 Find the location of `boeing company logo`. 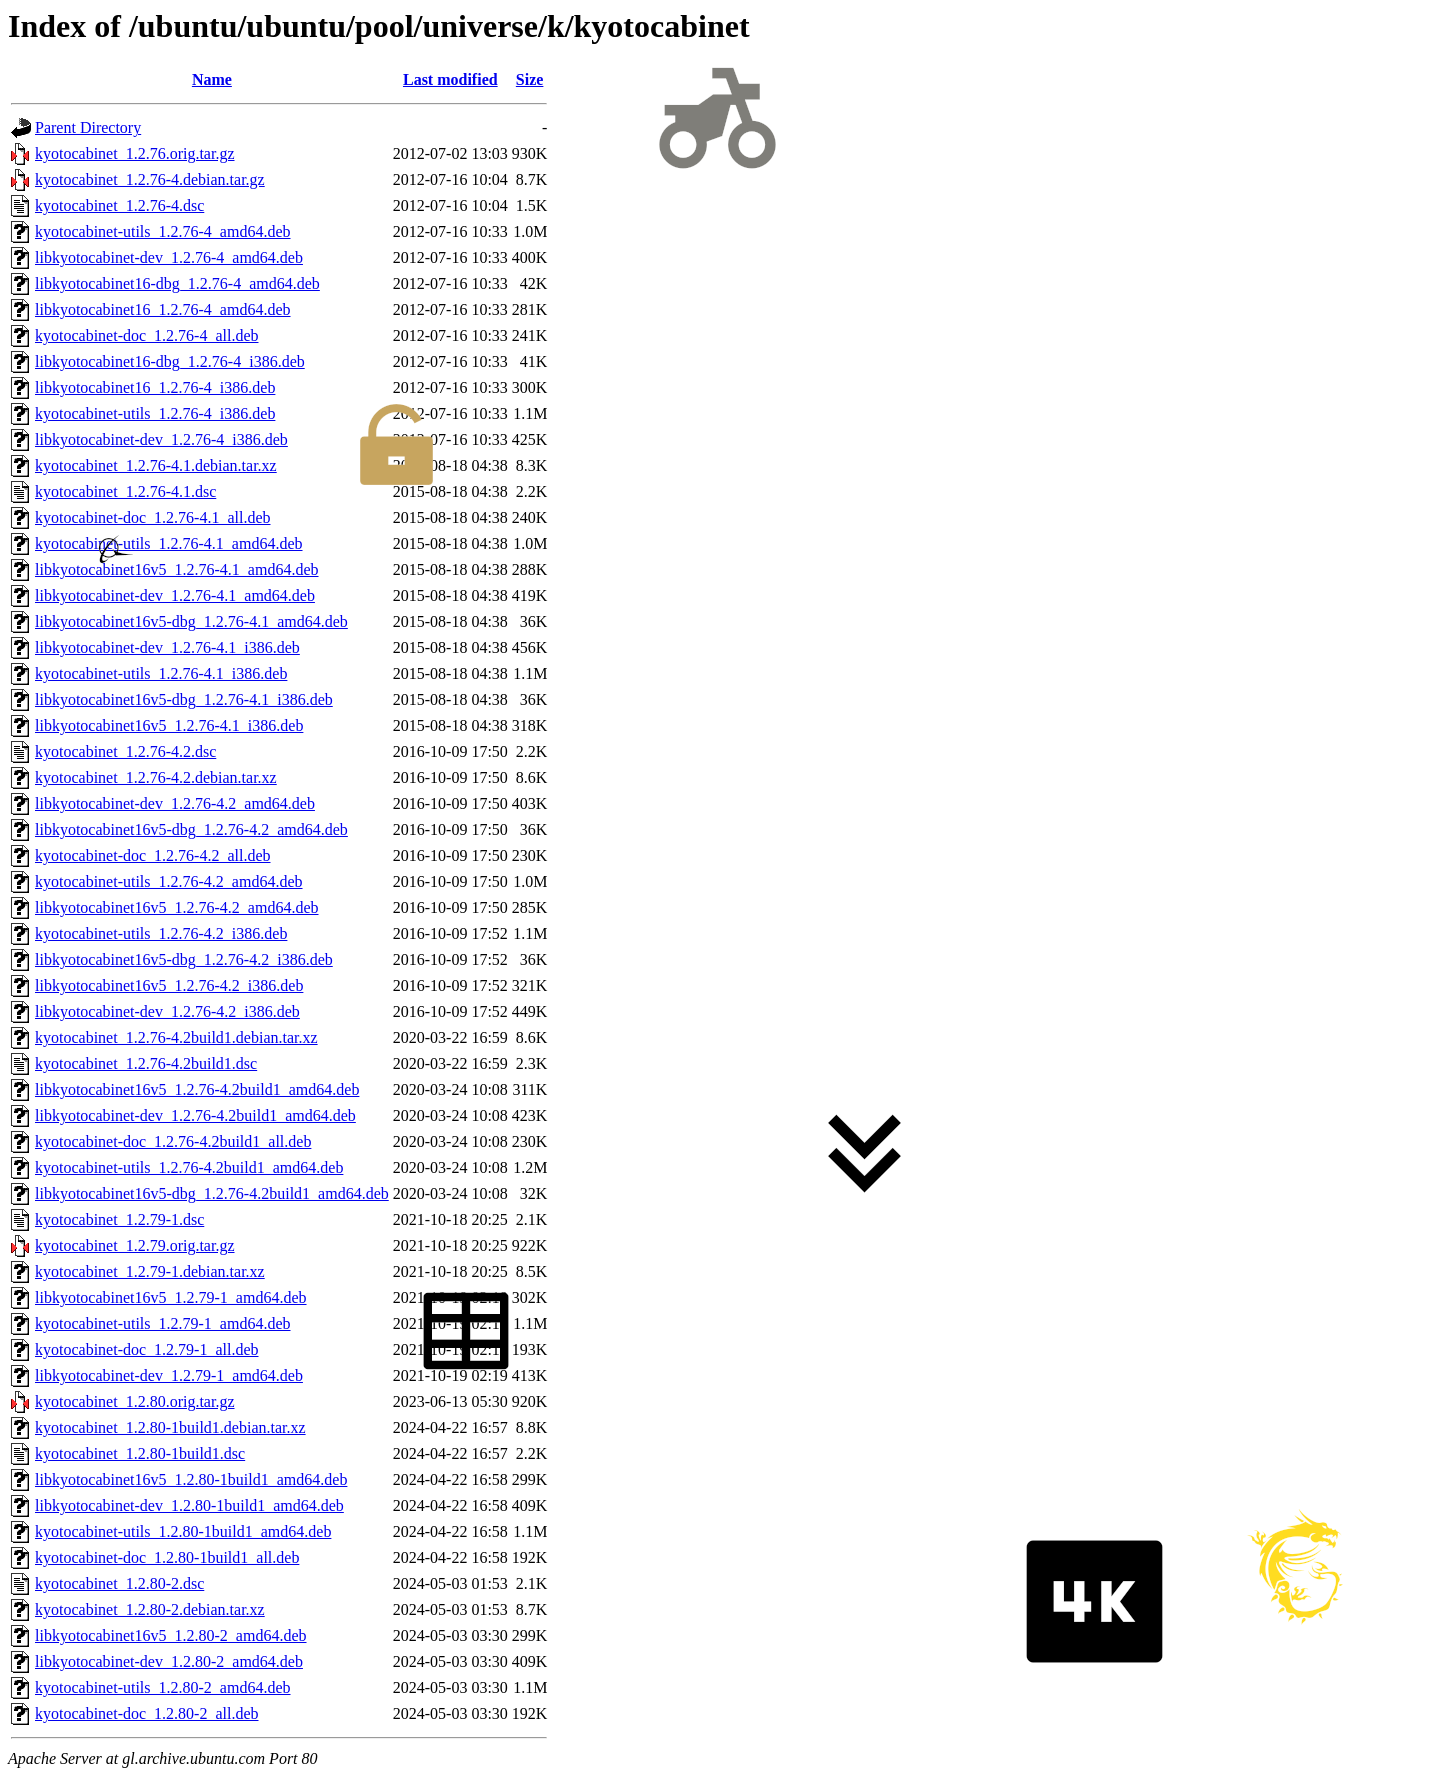

boeing company logo is located at coordinates (116, 549).